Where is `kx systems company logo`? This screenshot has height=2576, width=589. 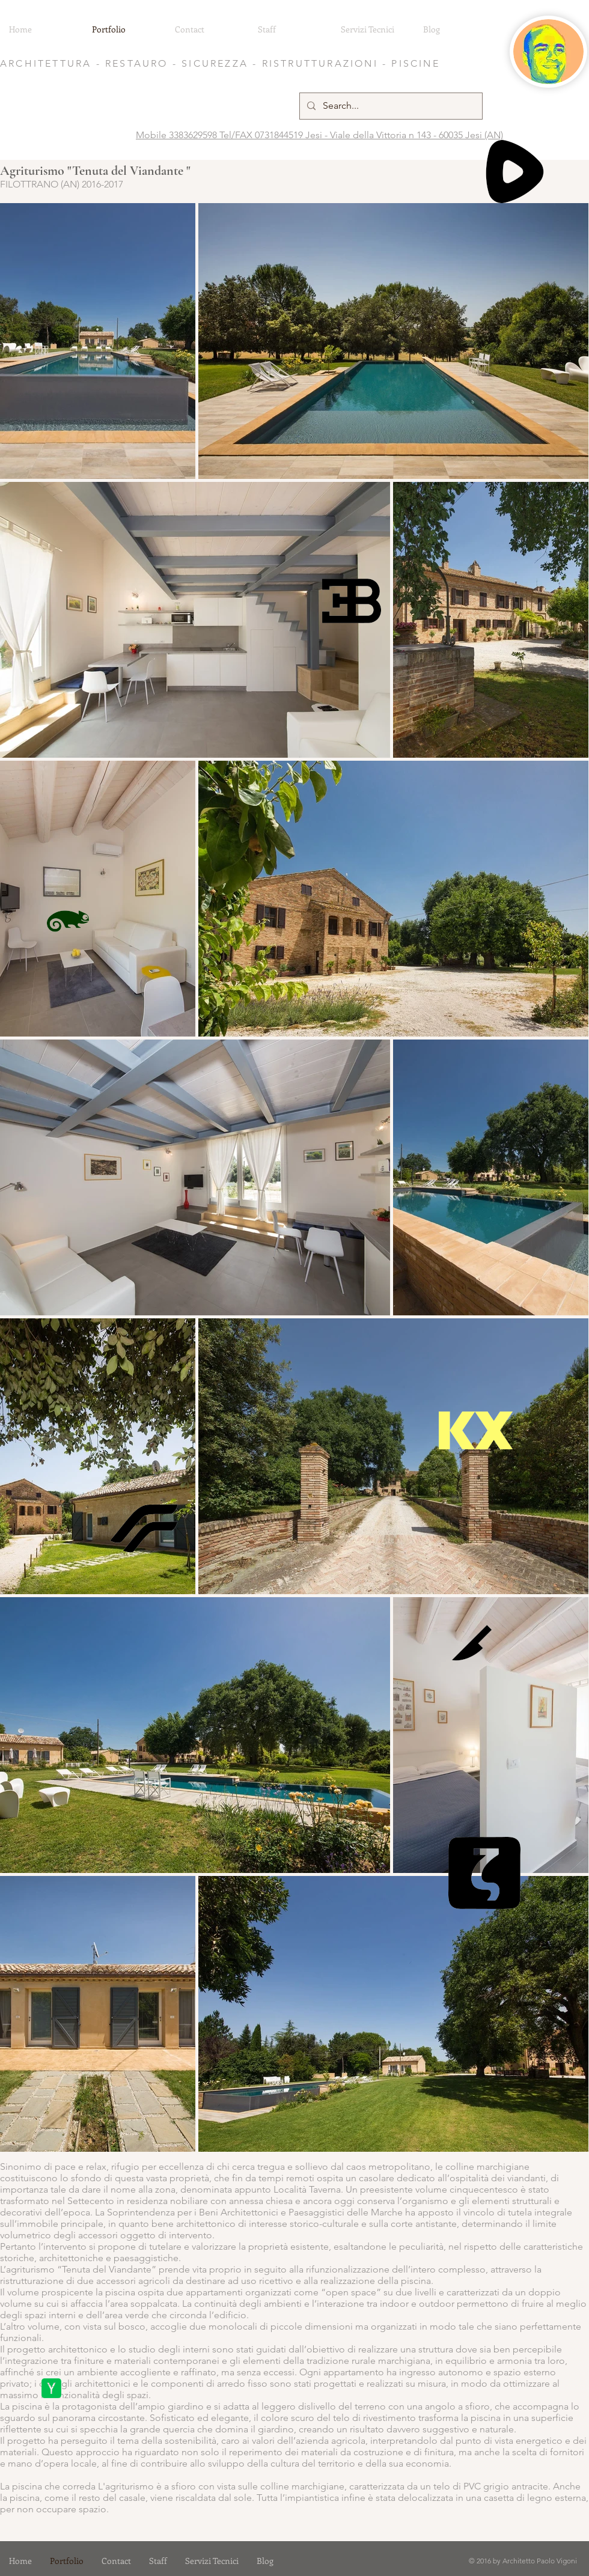
kx systems company logo is located at coordinates (475, 1430).